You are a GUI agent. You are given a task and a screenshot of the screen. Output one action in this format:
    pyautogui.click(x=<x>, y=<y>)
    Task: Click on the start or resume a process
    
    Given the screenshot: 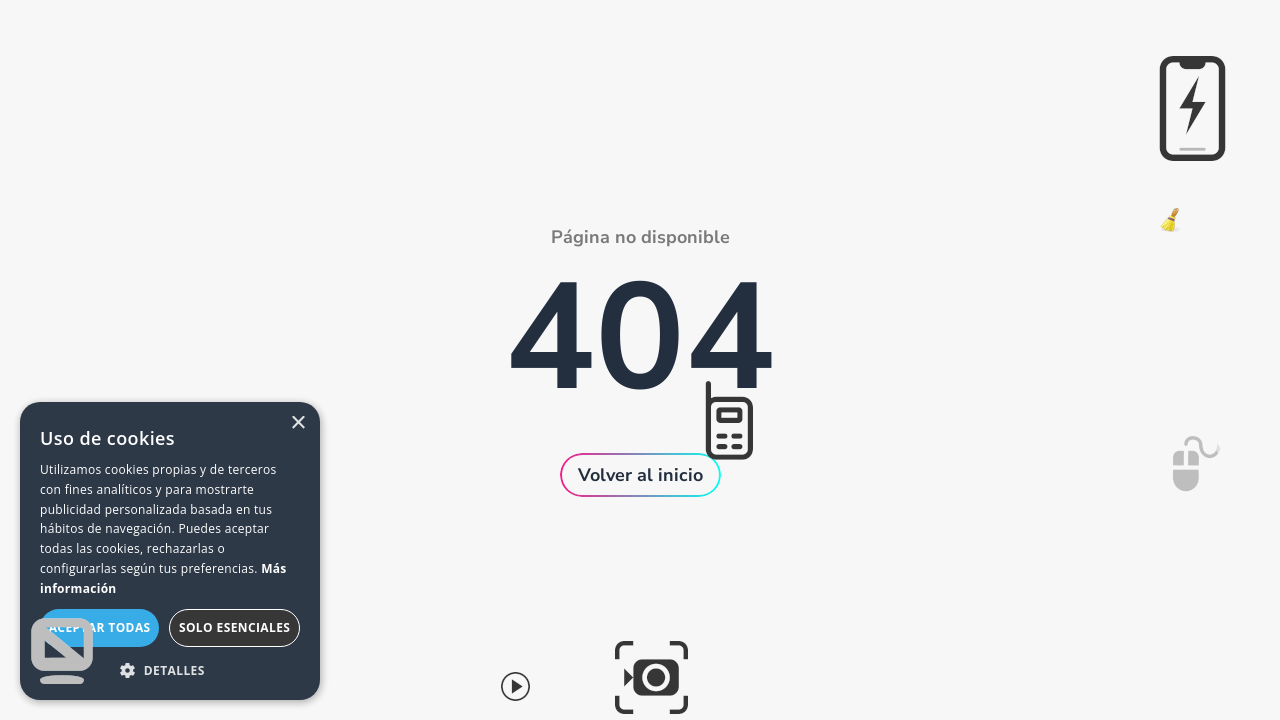 What is the action you would take?
    pyautogui.click(x=515, y=686)
    